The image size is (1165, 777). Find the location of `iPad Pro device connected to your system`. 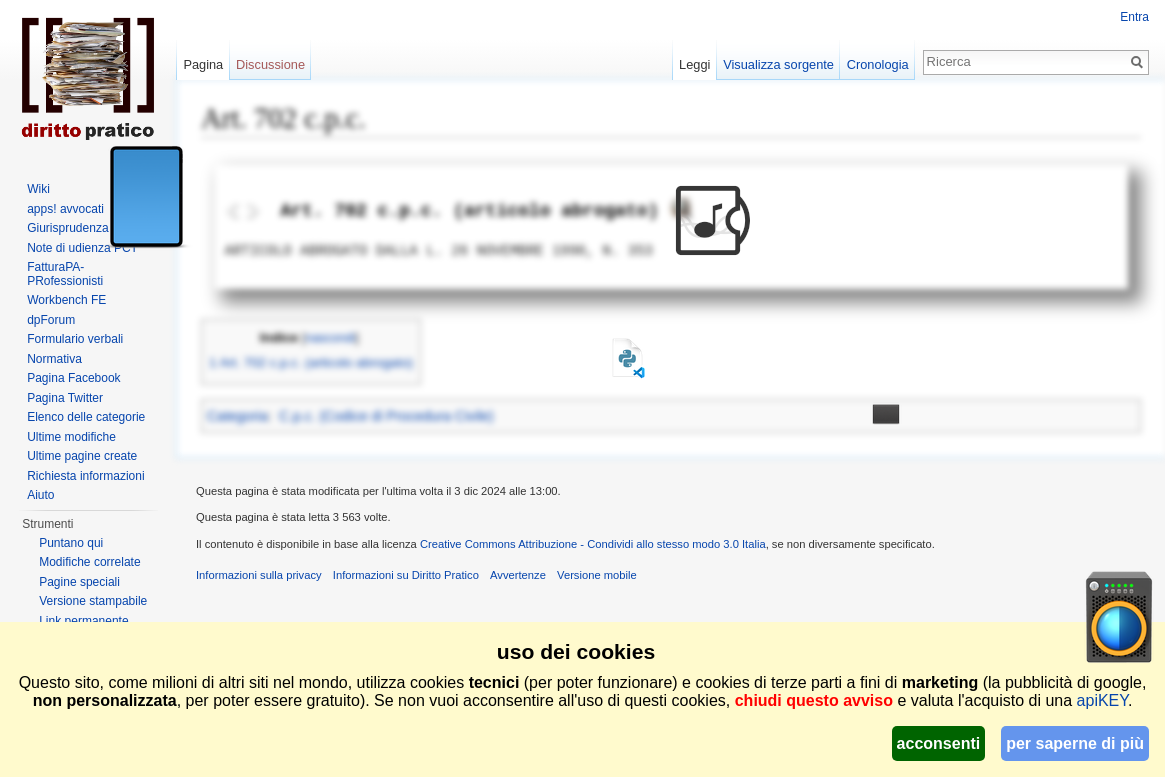

iPad Pro device connected to your system is located at coordinates (146, 197).